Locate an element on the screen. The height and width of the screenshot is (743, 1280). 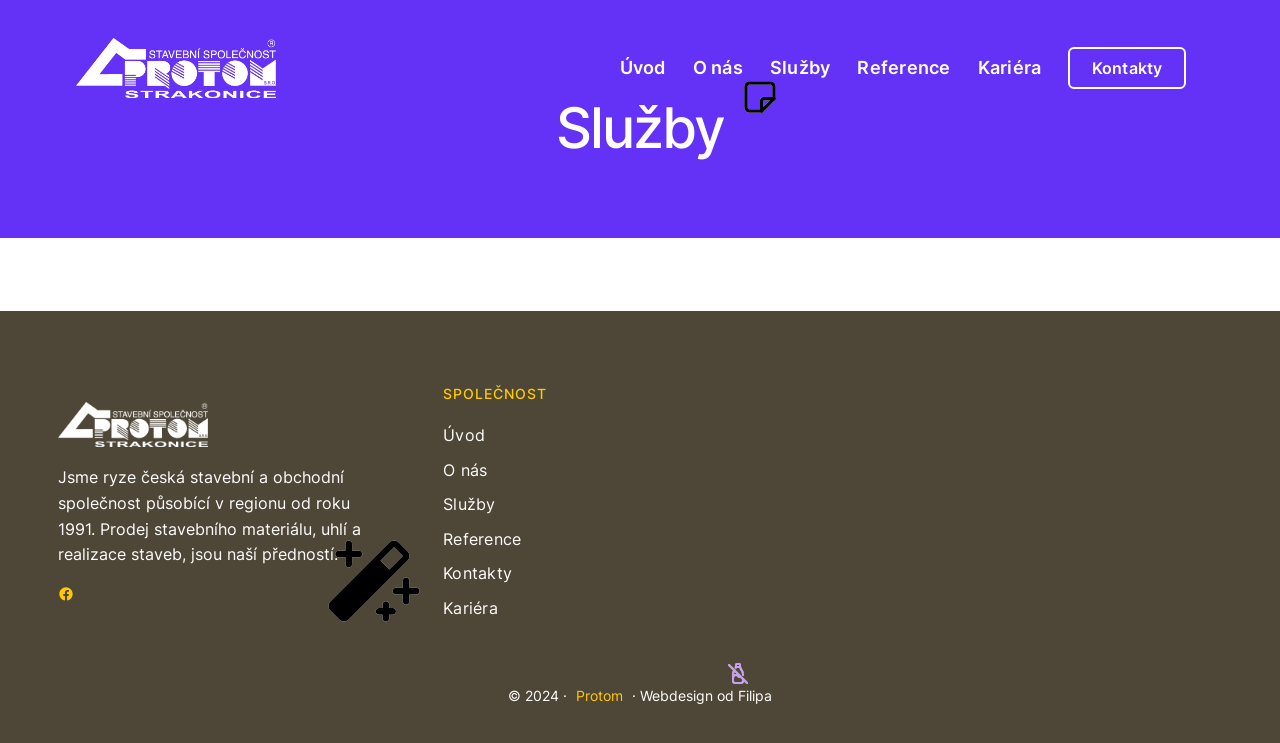
apply automatic enhancements or effects is located at coordinates (369, 581).